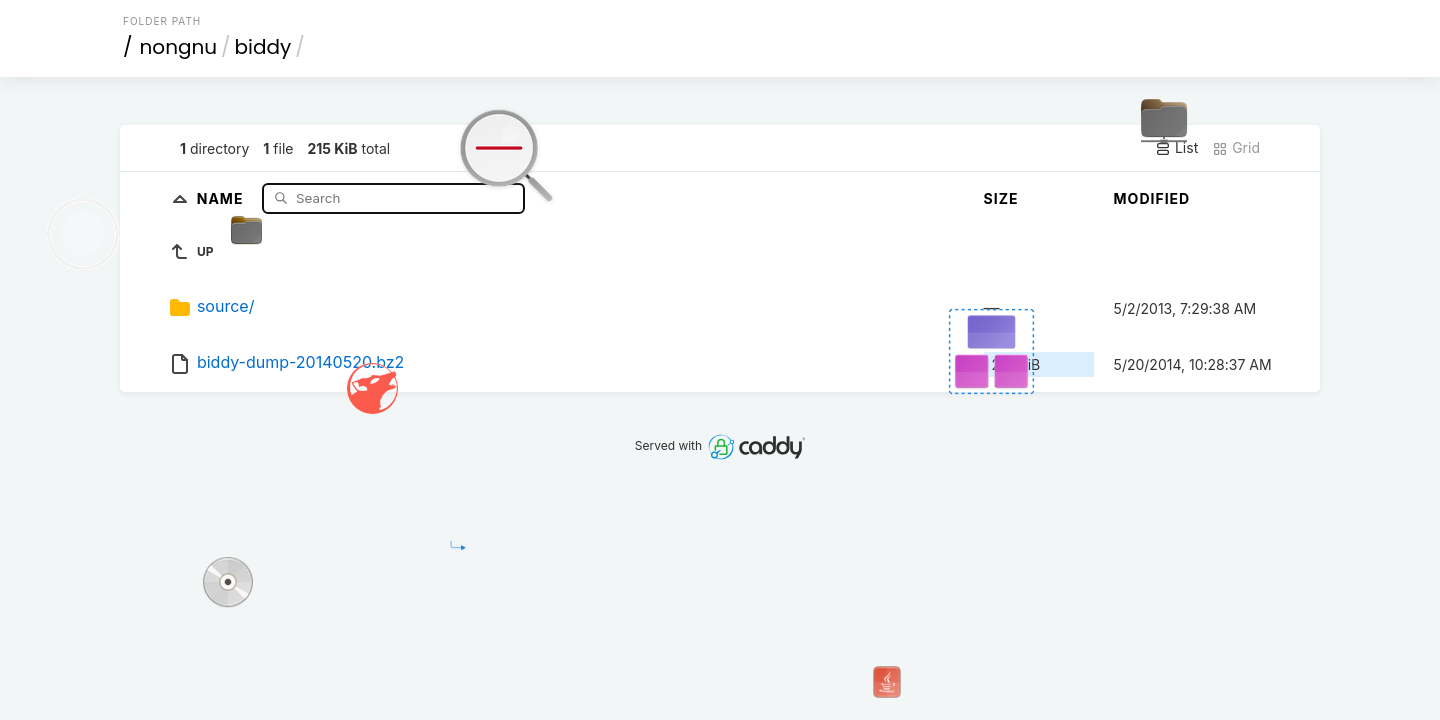  Describe the element at coordinates (372, 388) in the screenshot. I see `open amarok music player` at that location.